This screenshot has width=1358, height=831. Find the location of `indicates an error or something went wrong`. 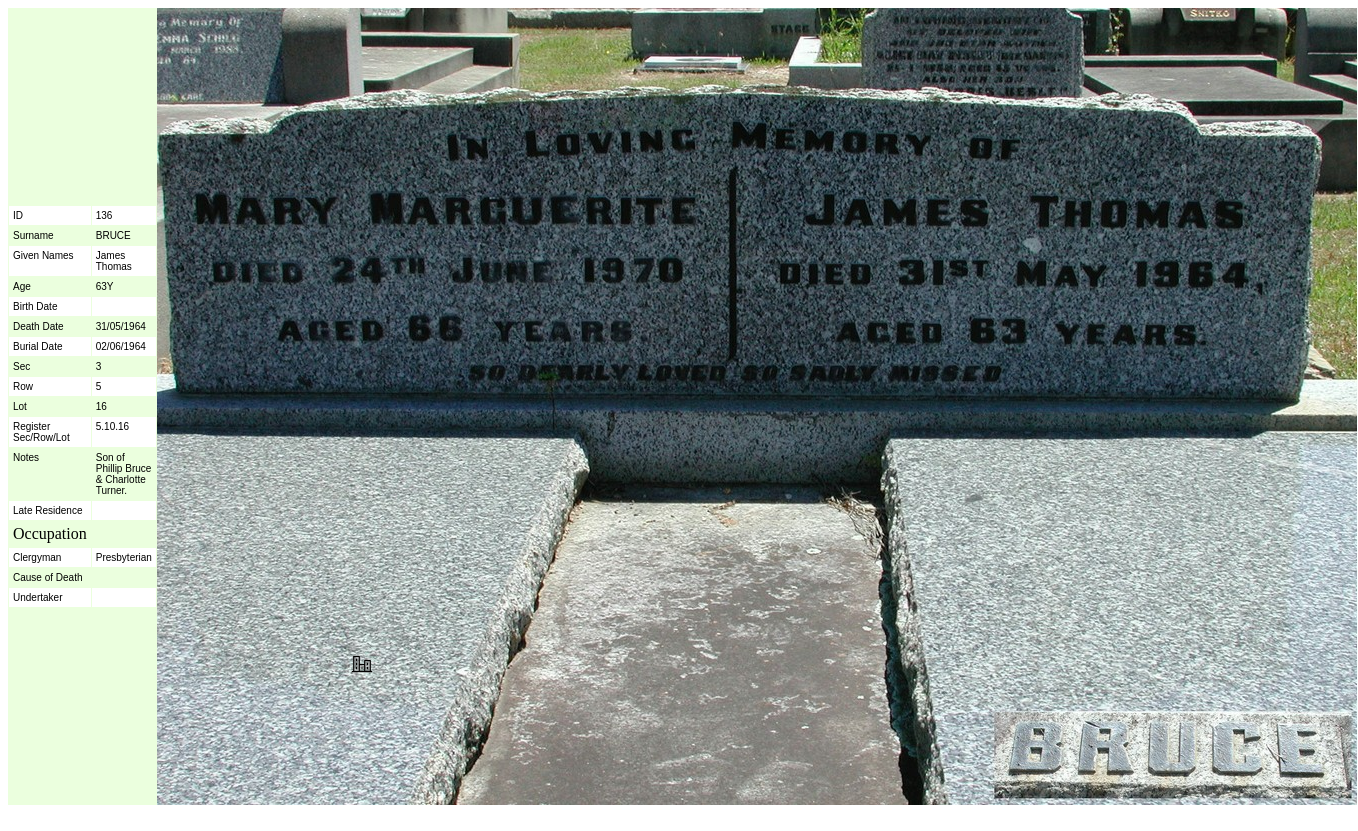

indicates an error or something went wrong is located at coordinates (193, 178).